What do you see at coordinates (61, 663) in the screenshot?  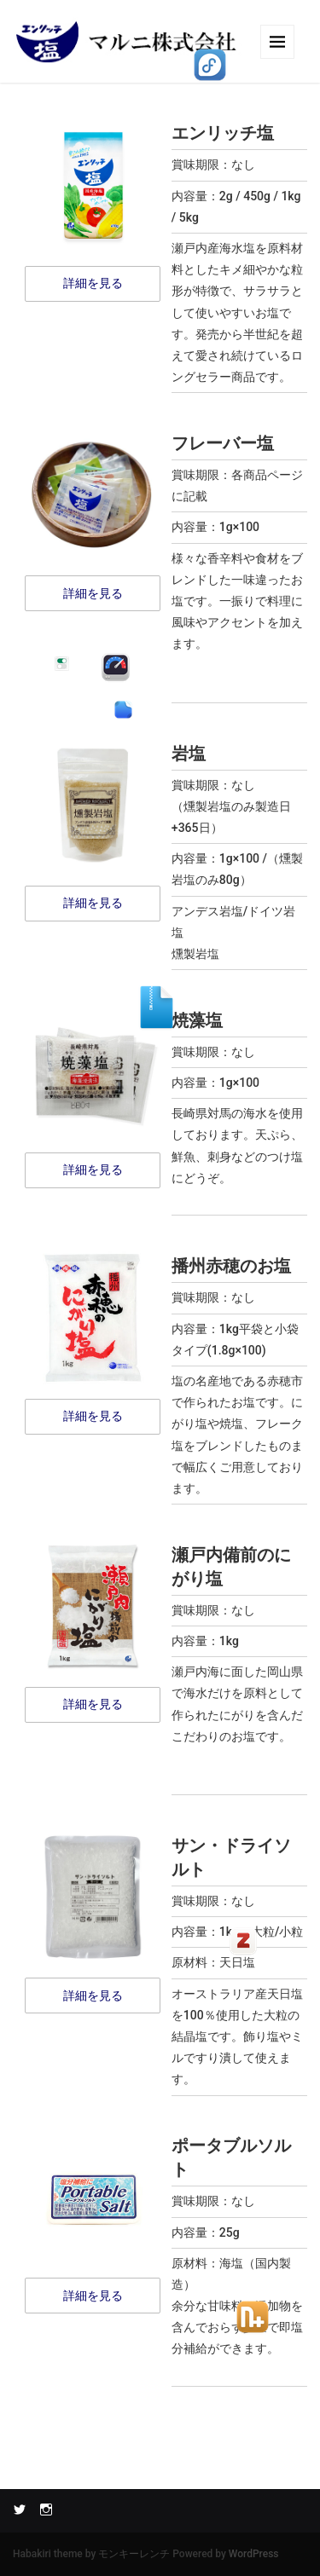 I see `open system tweaks or customization settings` at bounding box center [61, 663].